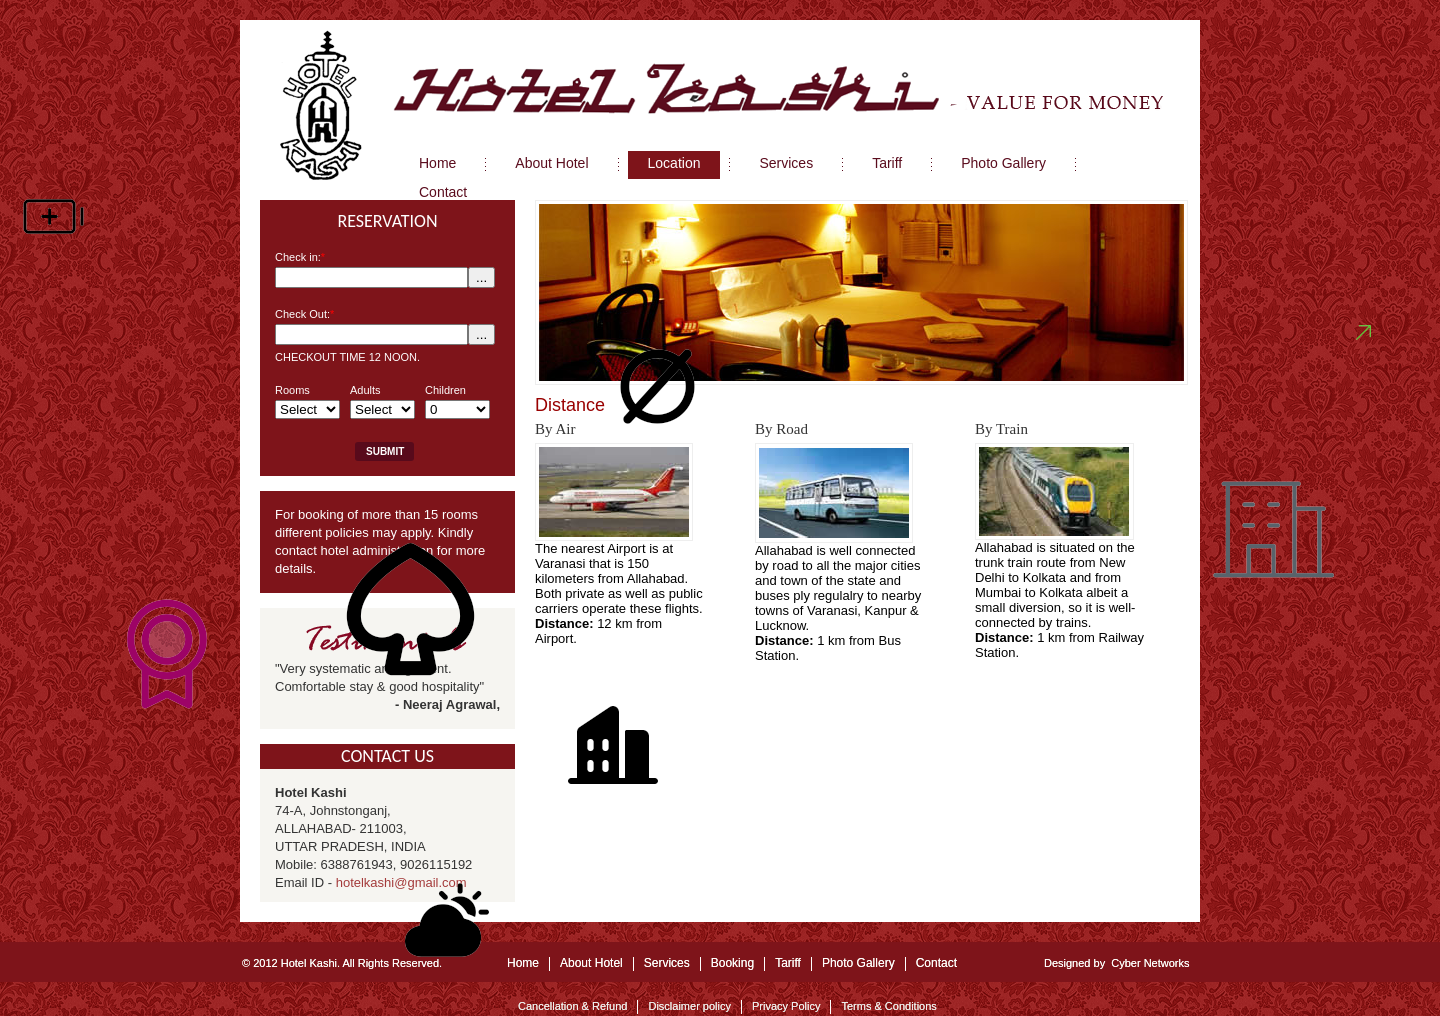 The width and height of the screenshot is (1440, 1016). What do you see at coordinates (613, 748) in the screenshot?
I see `view properties or real estate listings` at bounding box center [613, 748].